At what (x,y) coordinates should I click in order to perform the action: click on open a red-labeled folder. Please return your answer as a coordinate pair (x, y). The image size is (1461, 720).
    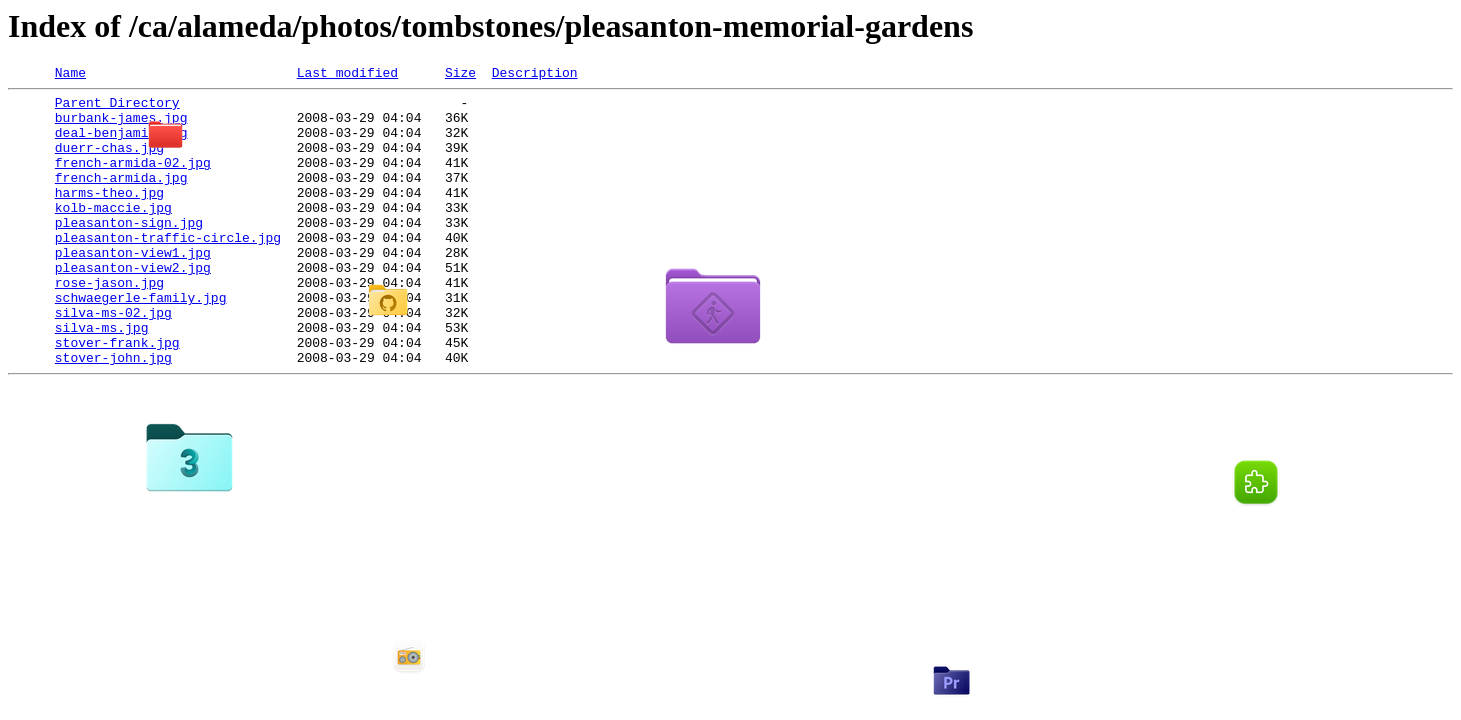
    Looking at the image, I should click on (165, 134).